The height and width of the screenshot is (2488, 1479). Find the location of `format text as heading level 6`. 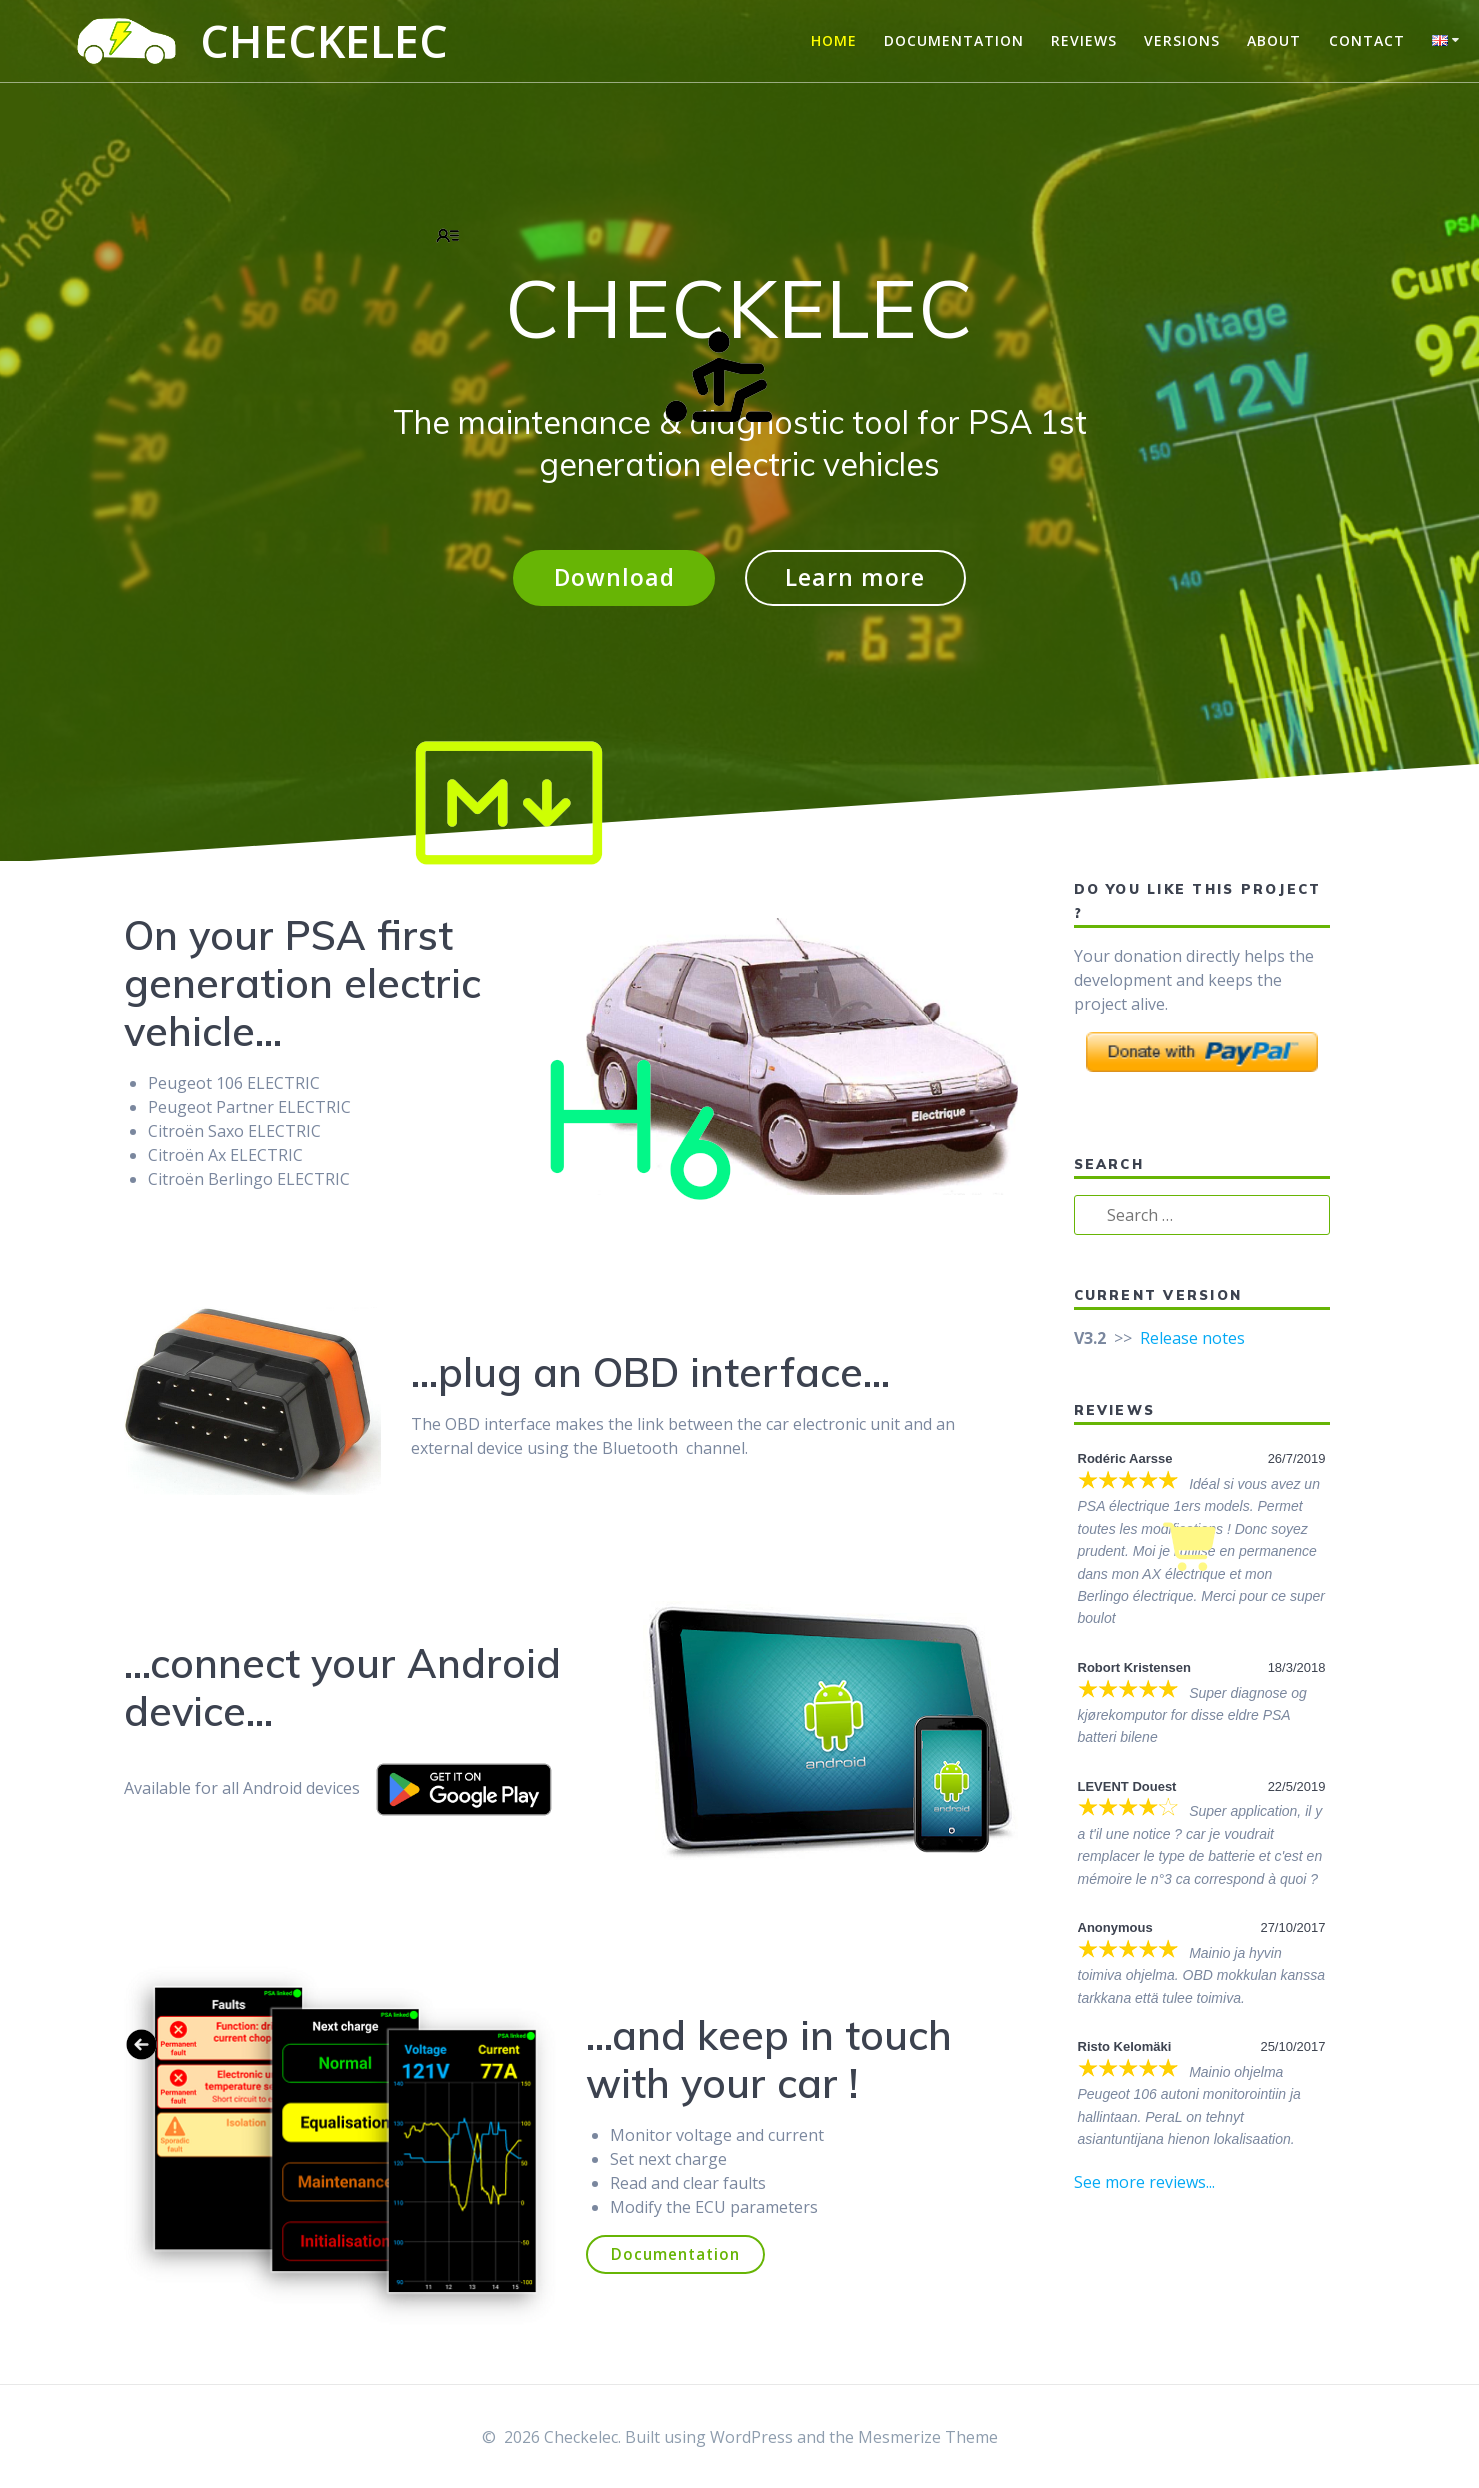

format text as heading level 6 is located at coordinates (630, 1126).